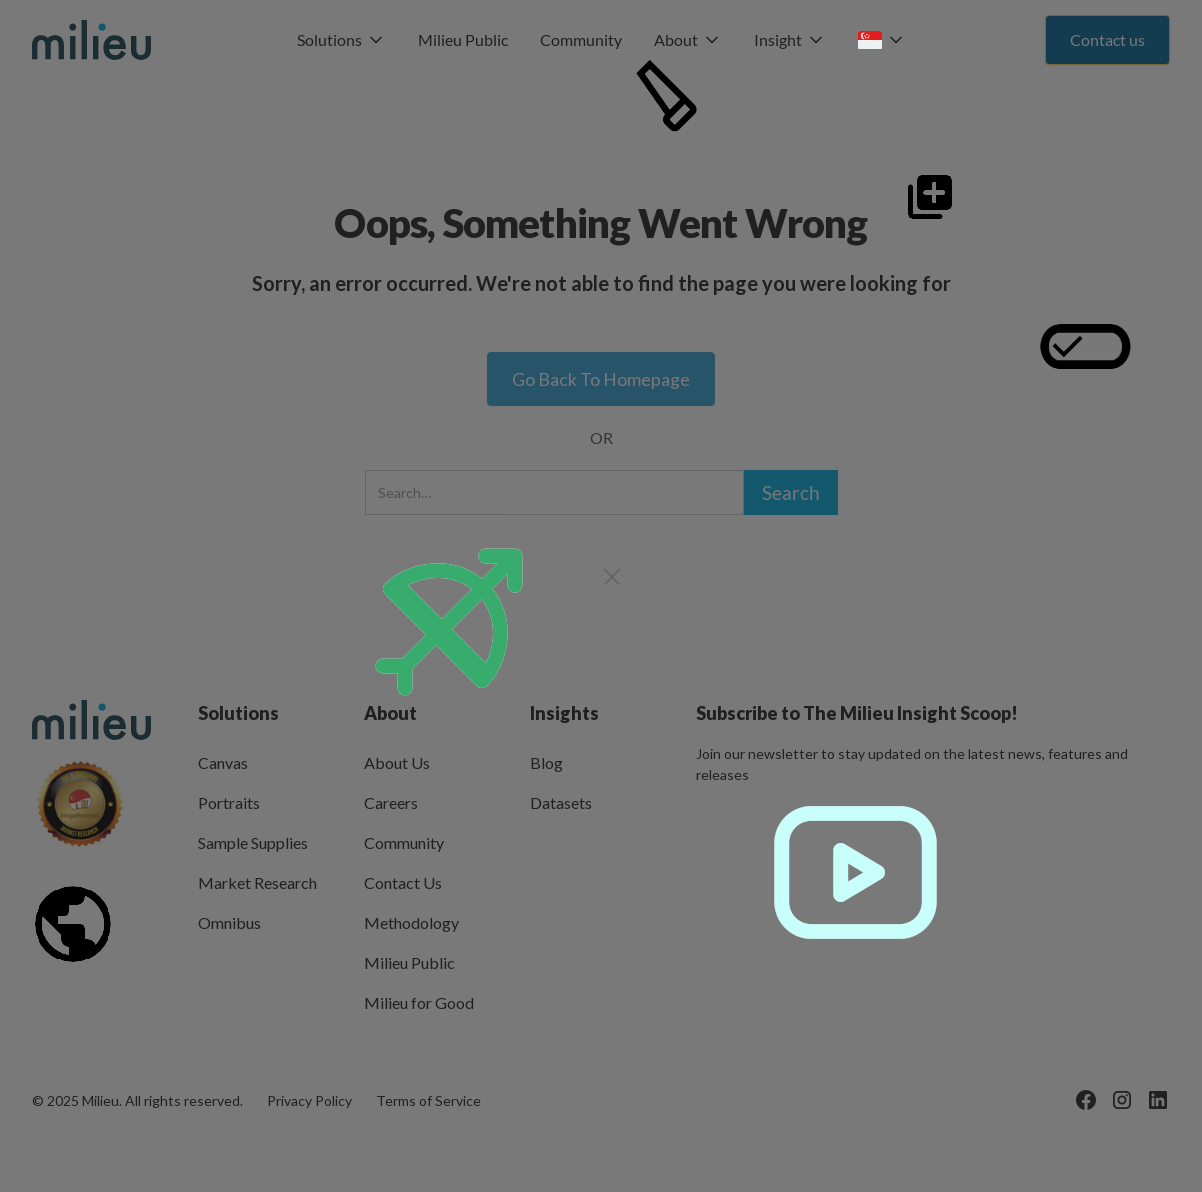 The width and height of the screenshot is (1202, 1192). I want to click on edit or modify location attributes, so click(1085, 346).